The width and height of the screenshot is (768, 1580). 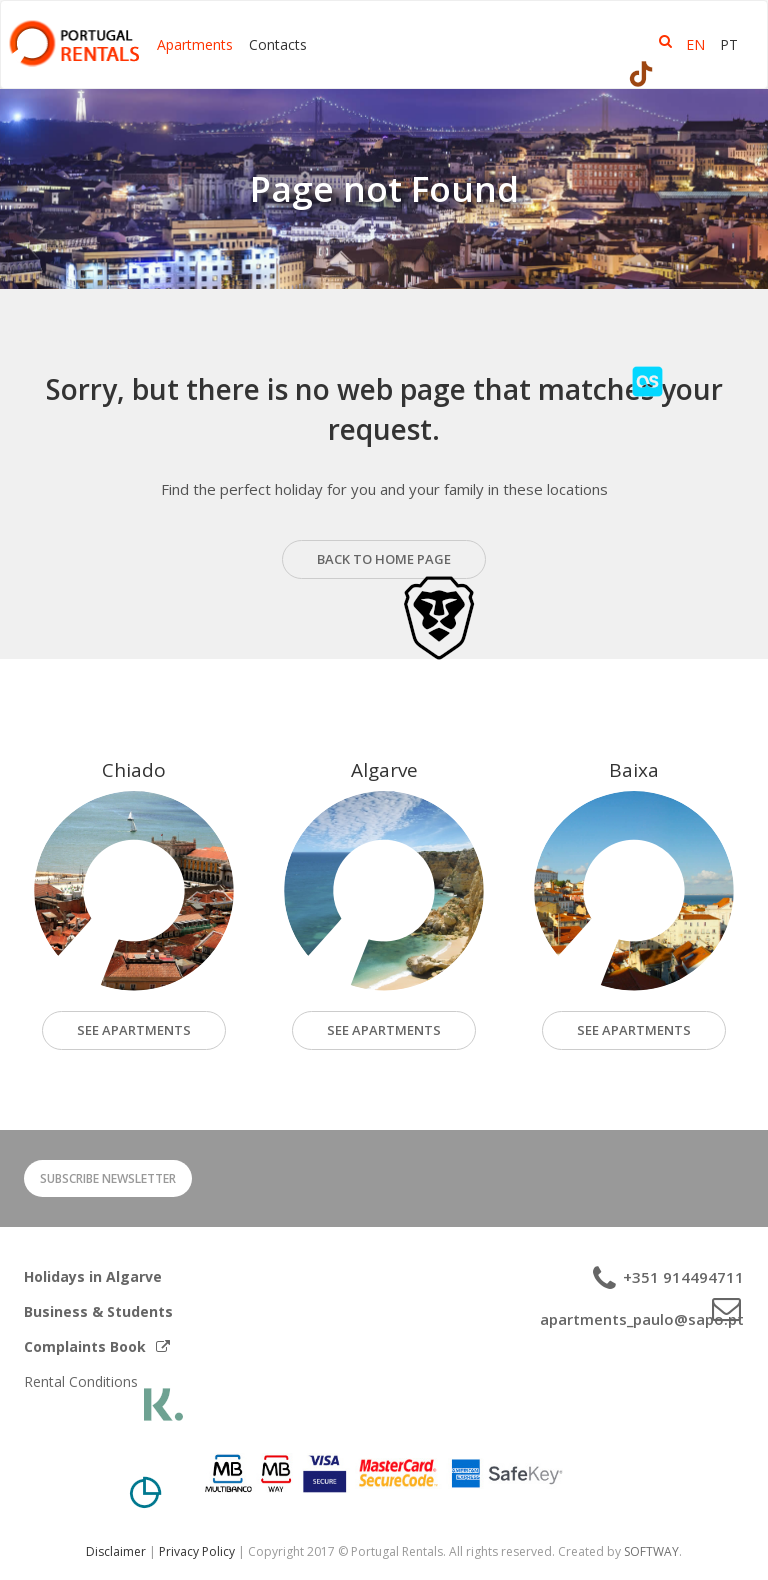 What do you see at coordinates (144, 1493) in the screenshot?
I see `view business analytics or statistics` at bounding box center [144, 1493].